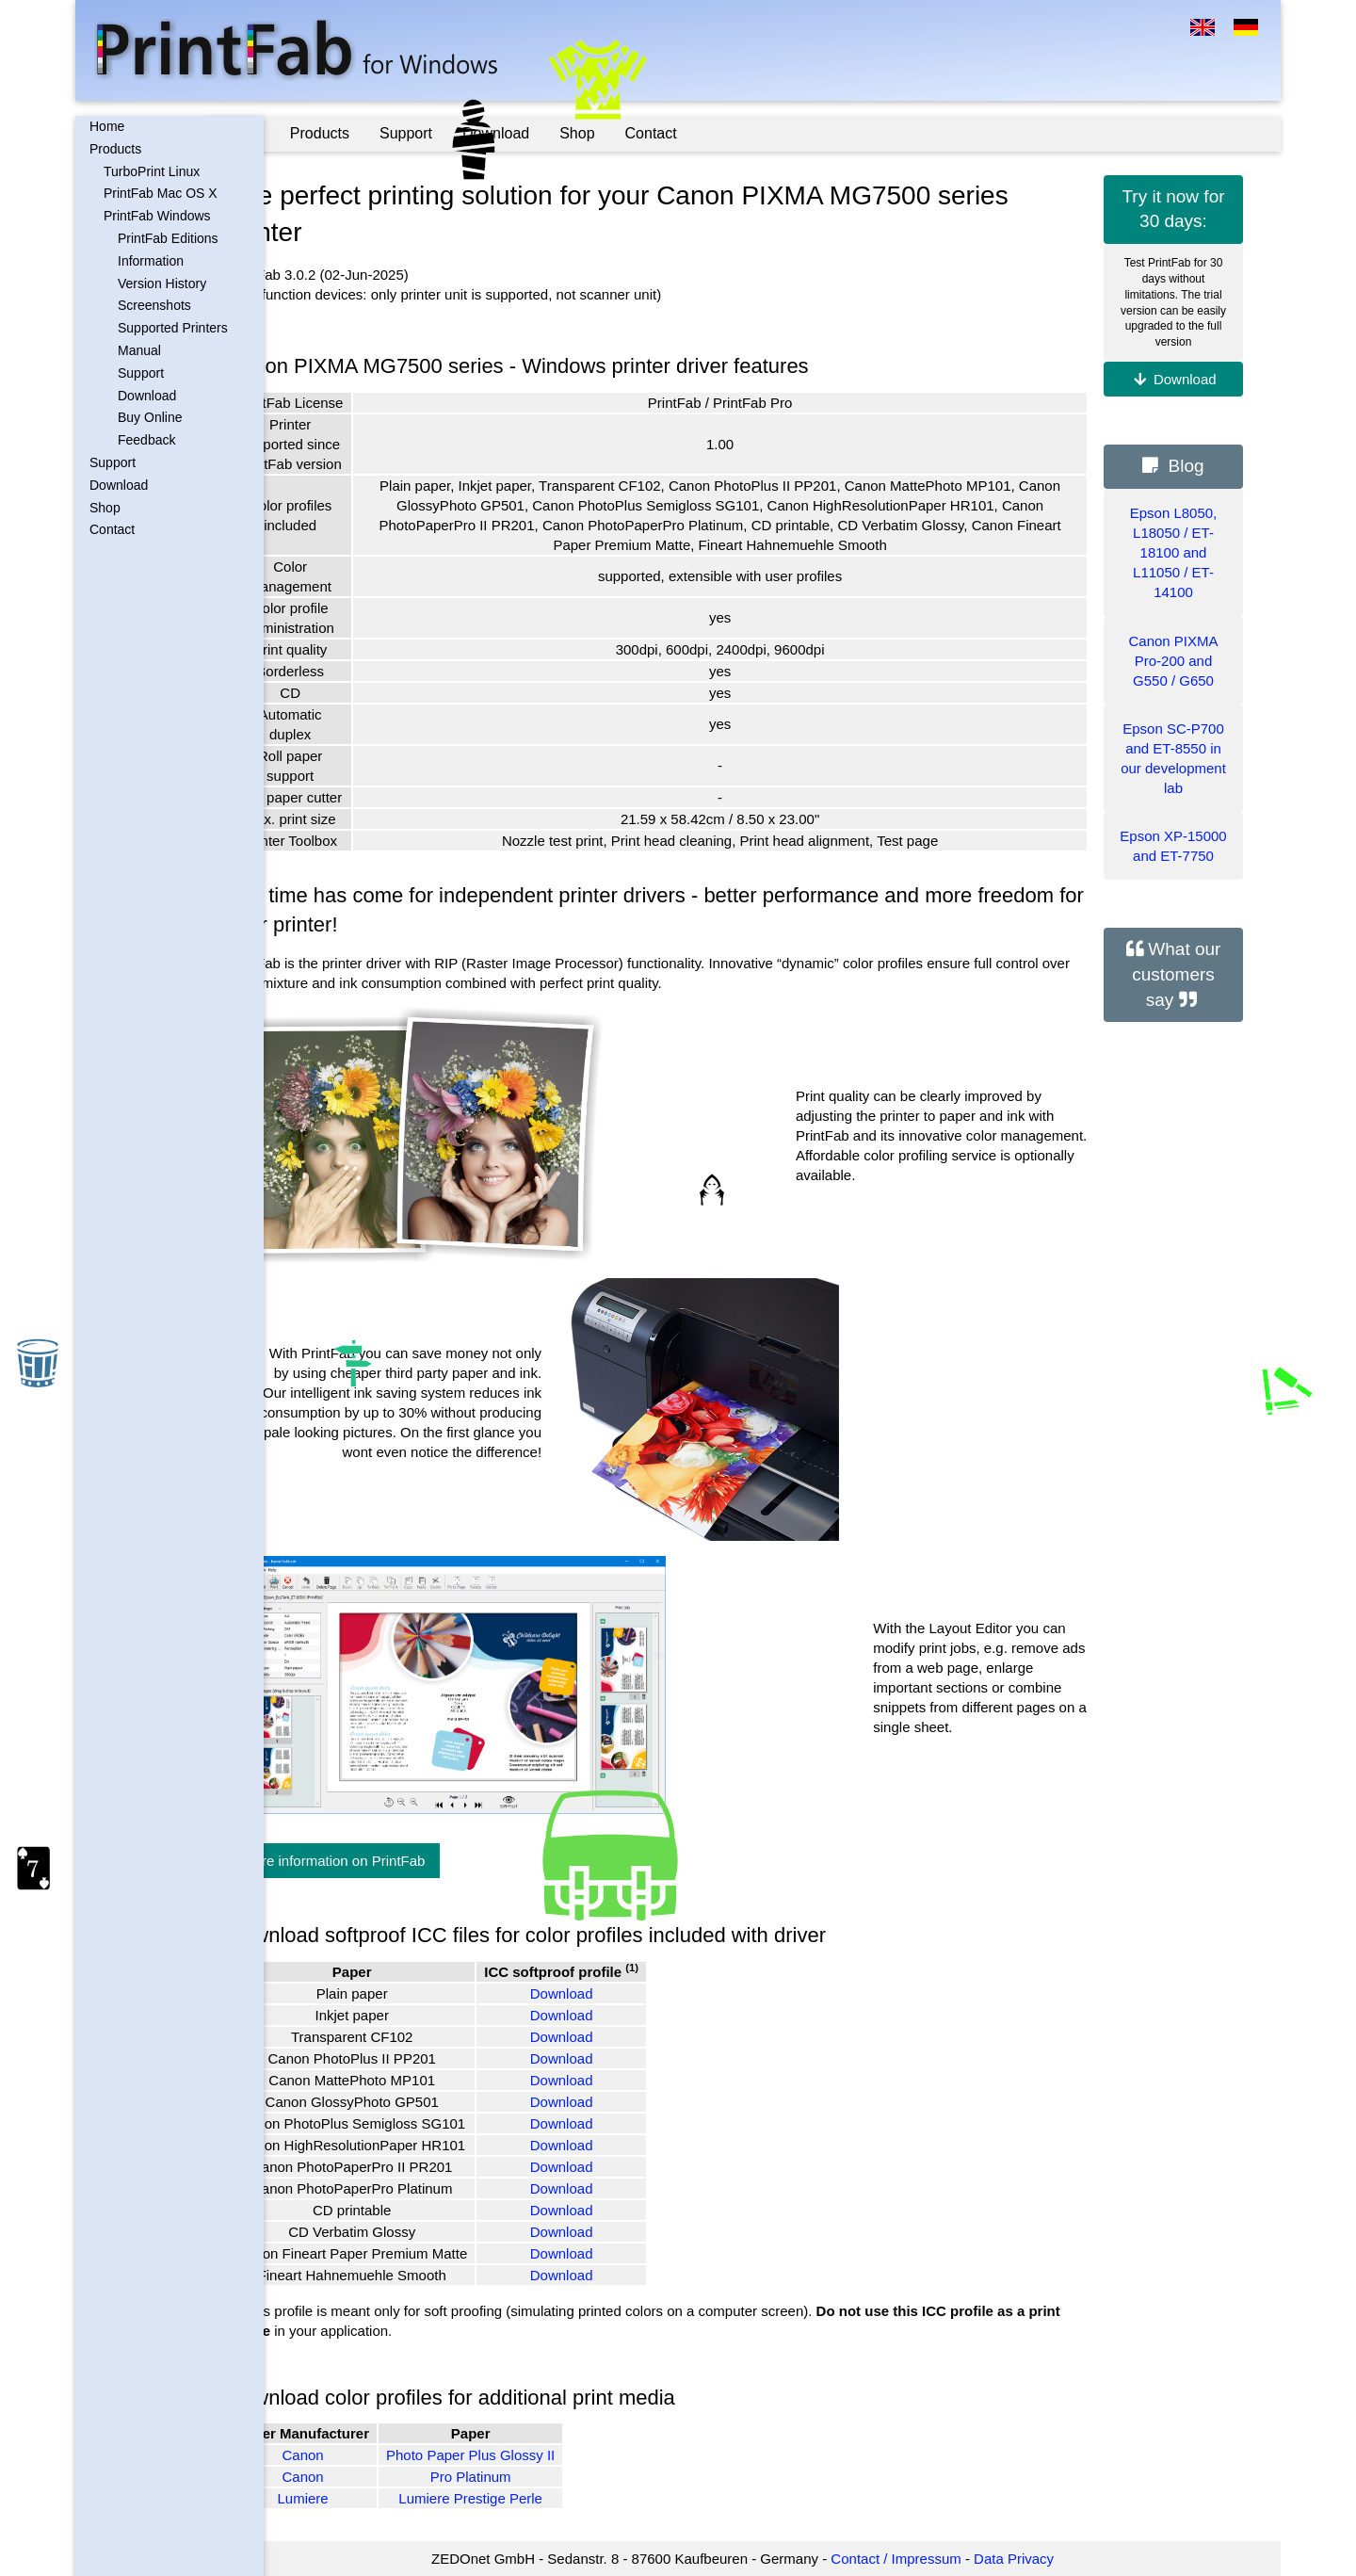  Describe the element at coordinates (610, 1855) in the screenshot. I see `access your shopping bag or cart` at that location.